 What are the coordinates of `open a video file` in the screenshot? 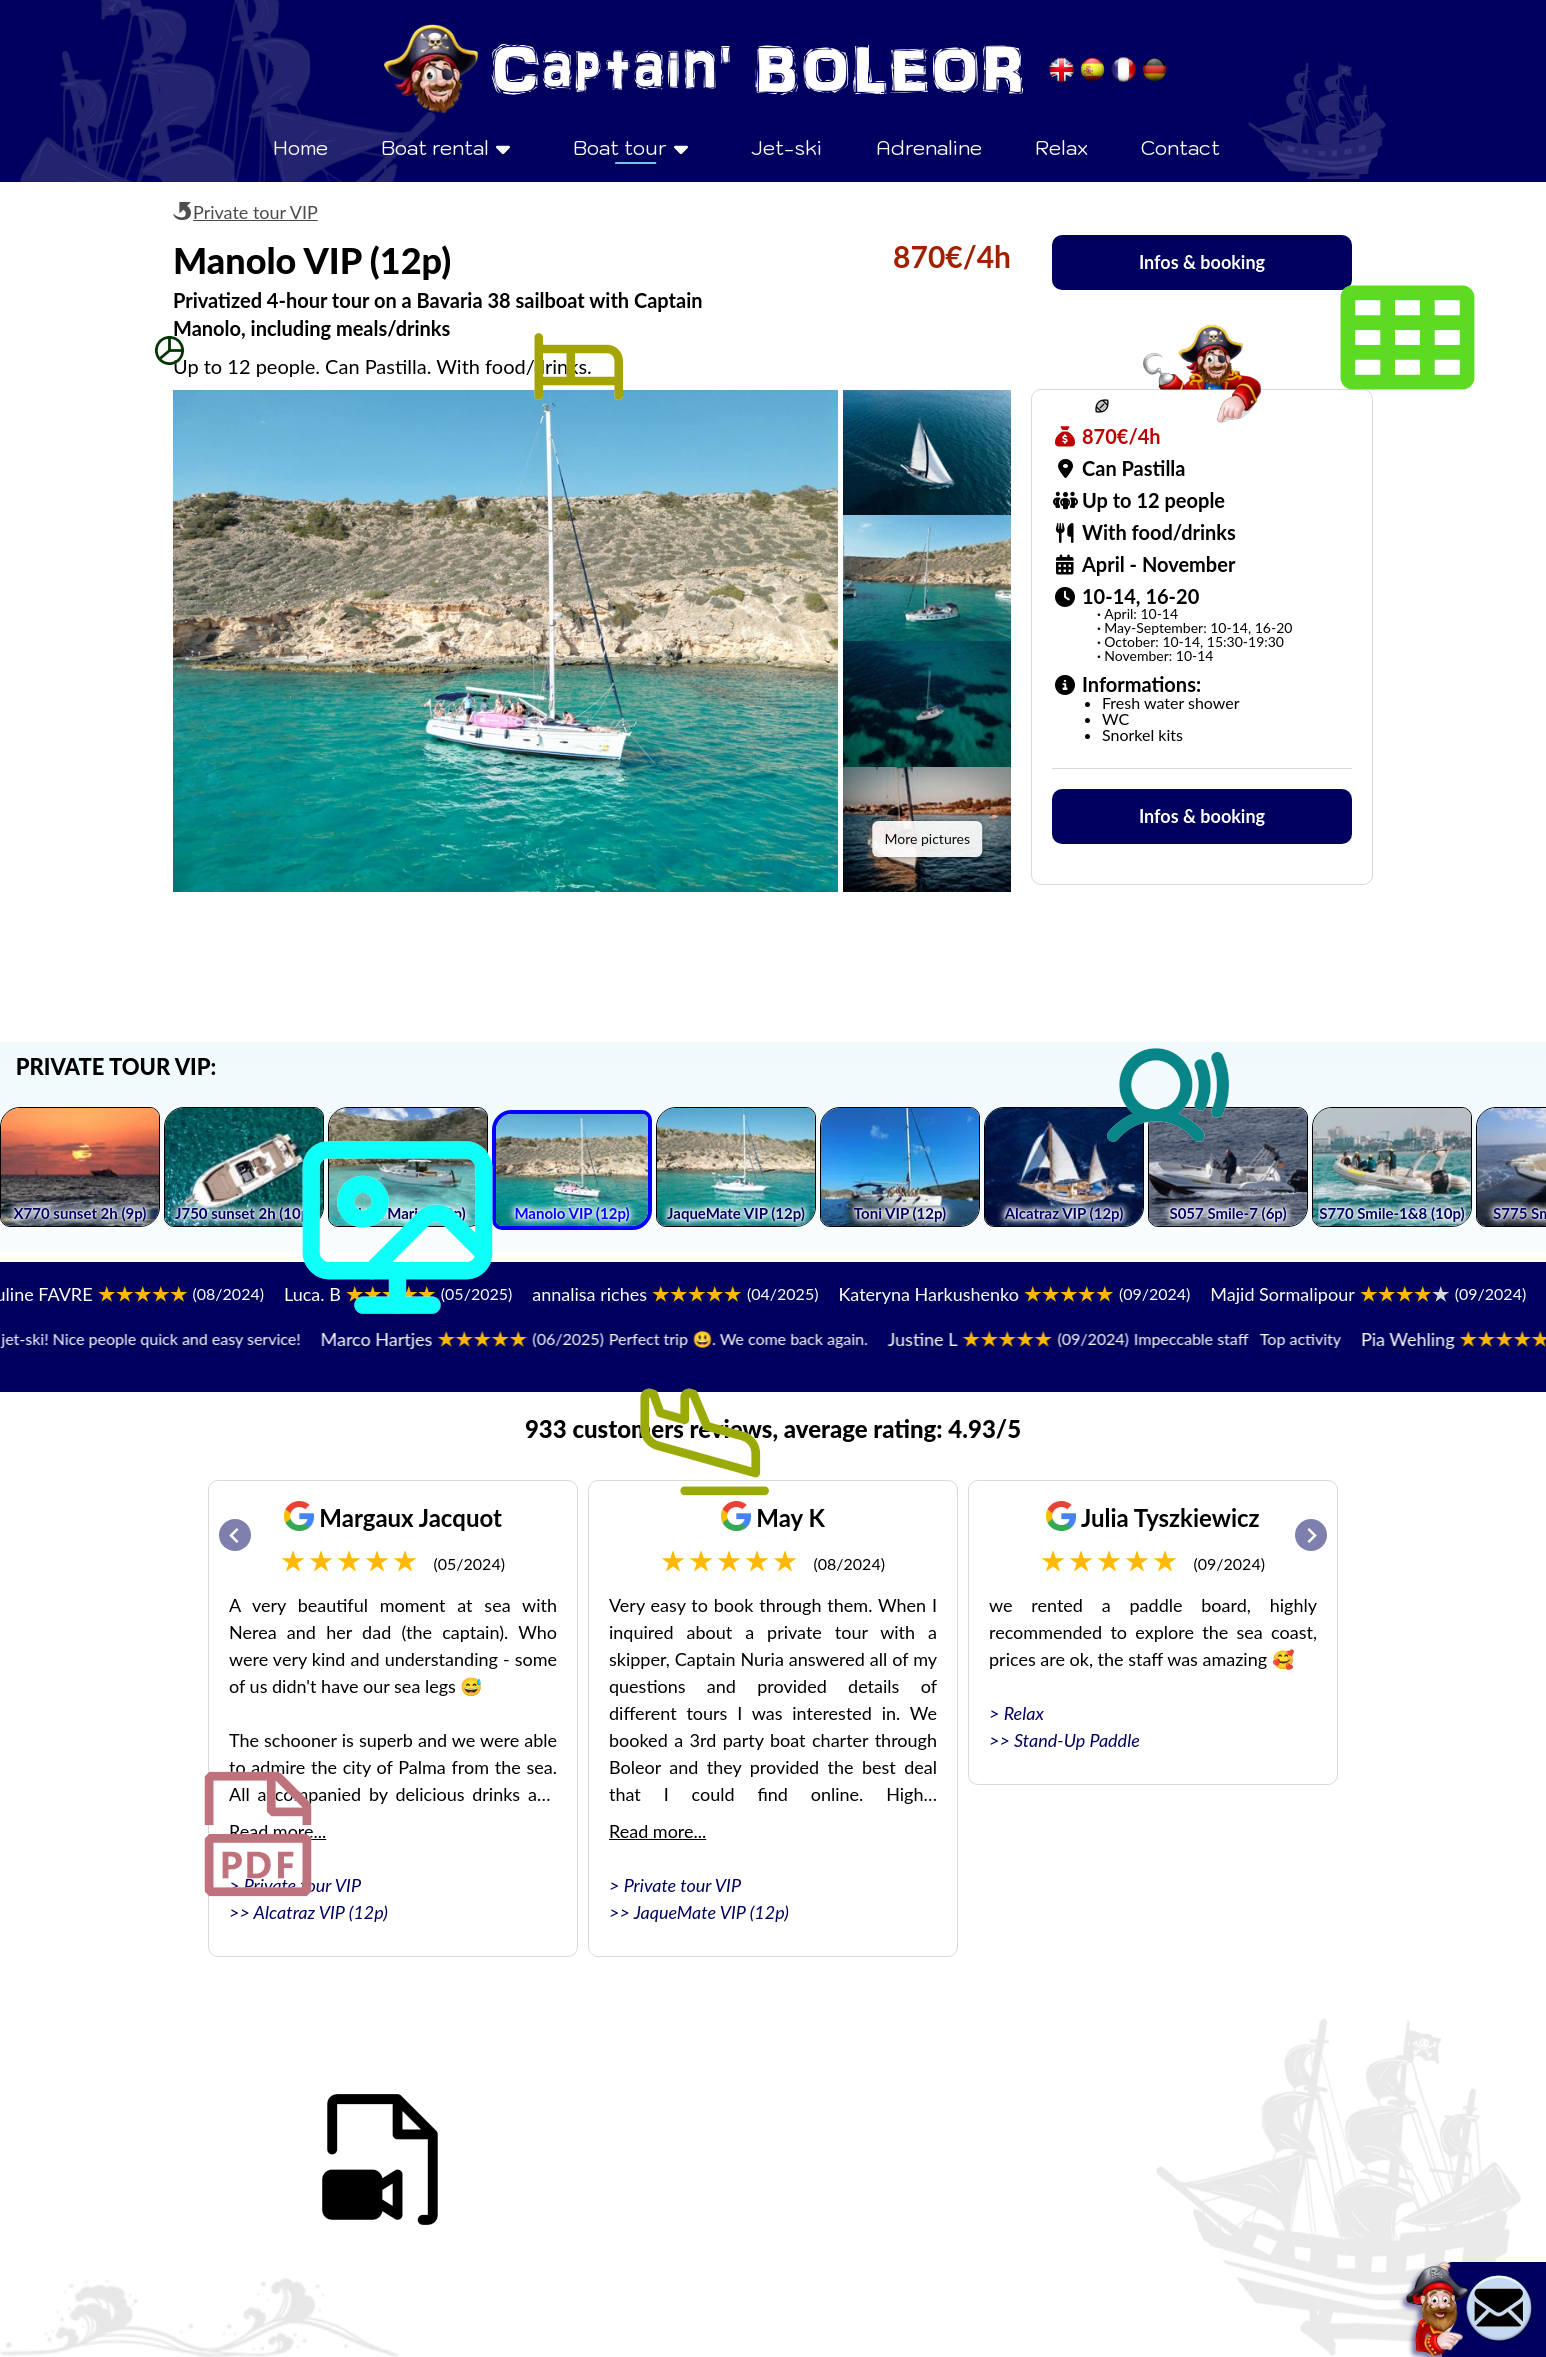 It's located at (382, 2159).